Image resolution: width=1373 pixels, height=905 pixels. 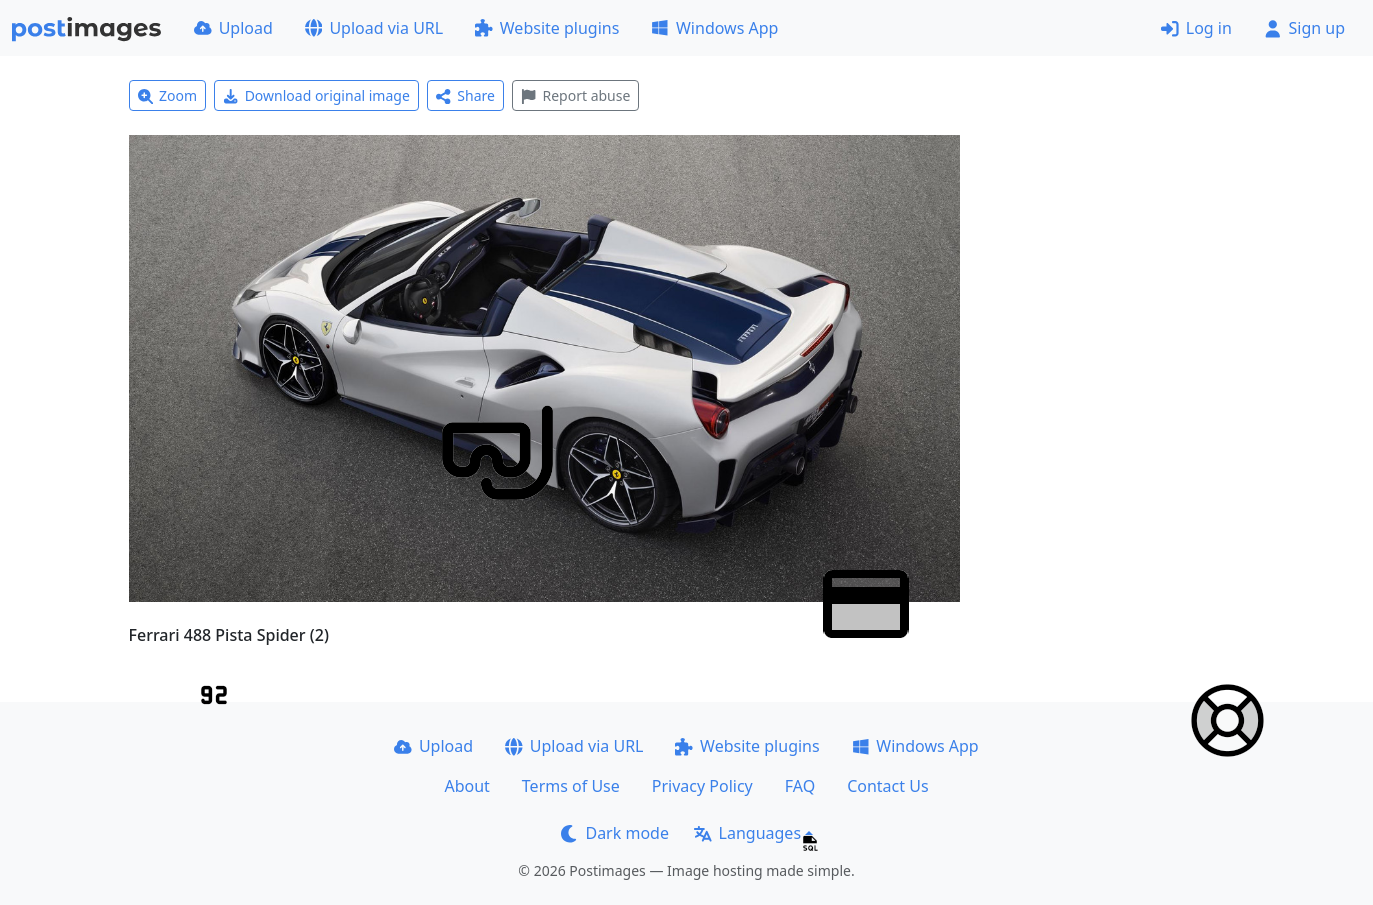 I want to click on access help or support center, so click(x=1227, y=720).